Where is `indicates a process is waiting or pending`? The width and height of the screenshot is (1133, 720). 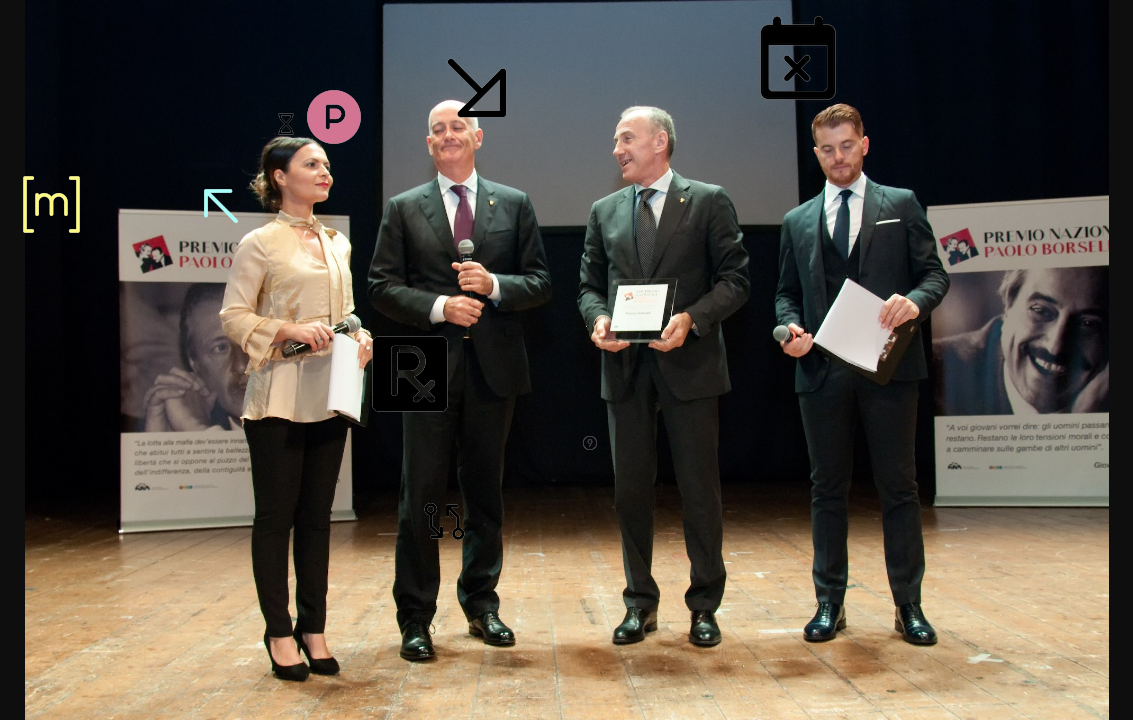
indicates a process is waiting or pending is located at coordinates (286, 124).